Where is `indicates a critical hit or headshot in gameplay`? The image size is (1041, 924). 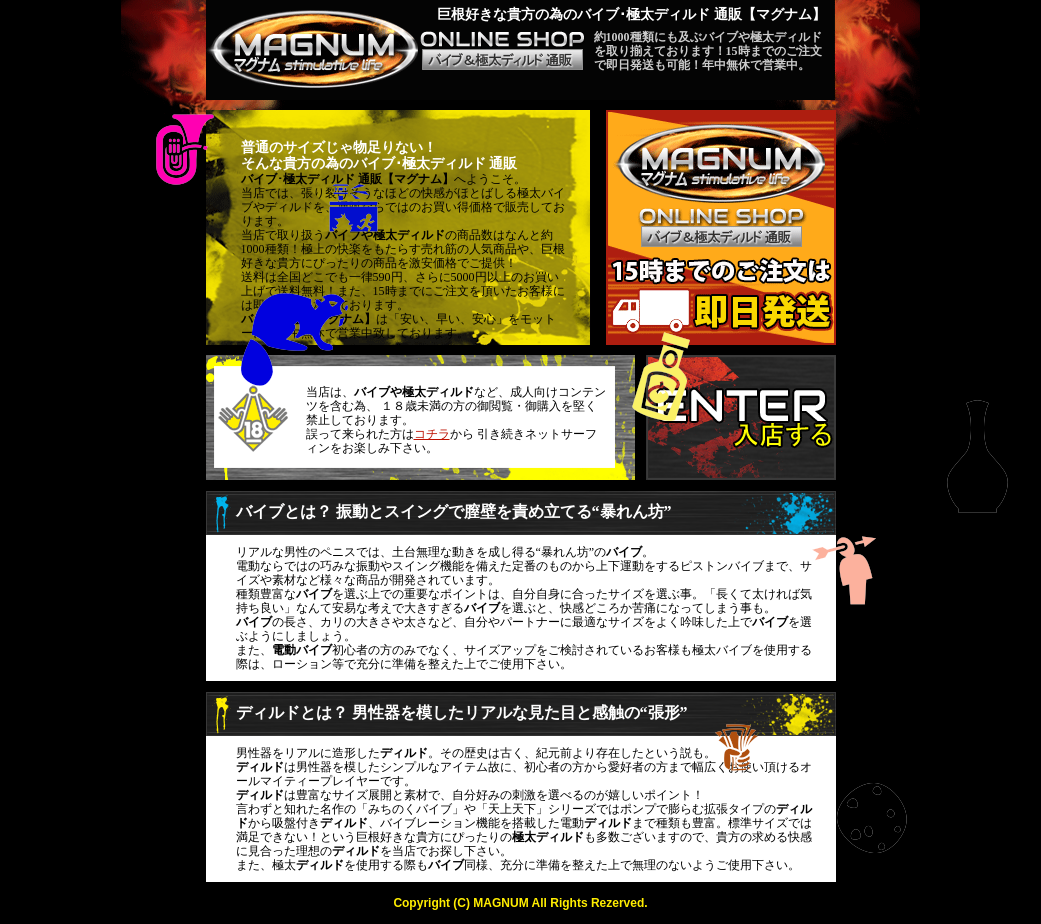 indicates a critical hit or headshot in gameplay is located at coordinates (846, 570).